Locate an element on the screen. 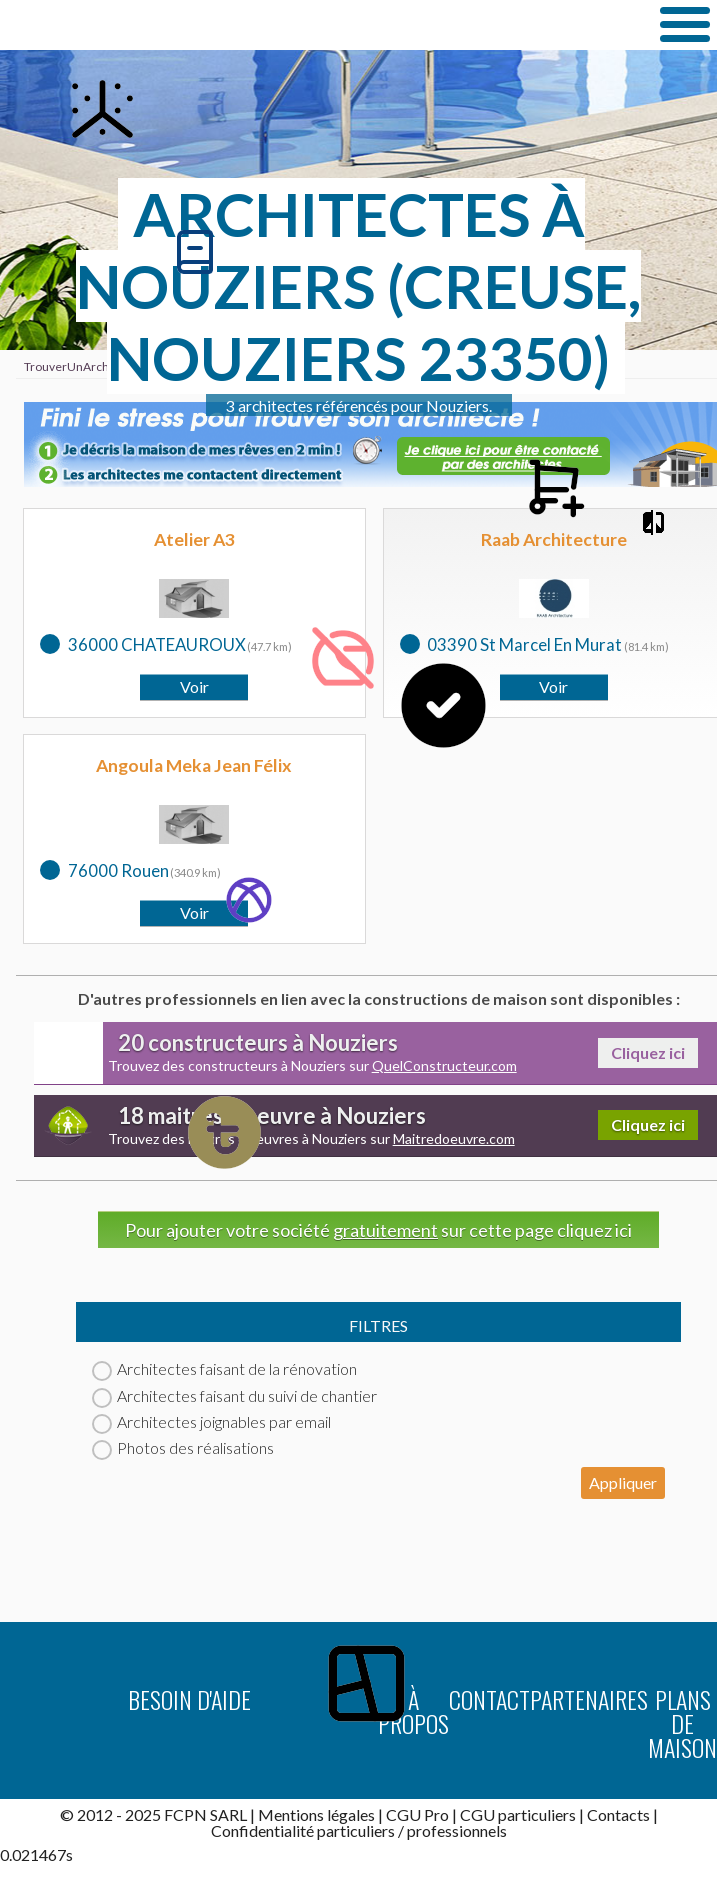  compare two images side by side is located at coordinates (653, 522).